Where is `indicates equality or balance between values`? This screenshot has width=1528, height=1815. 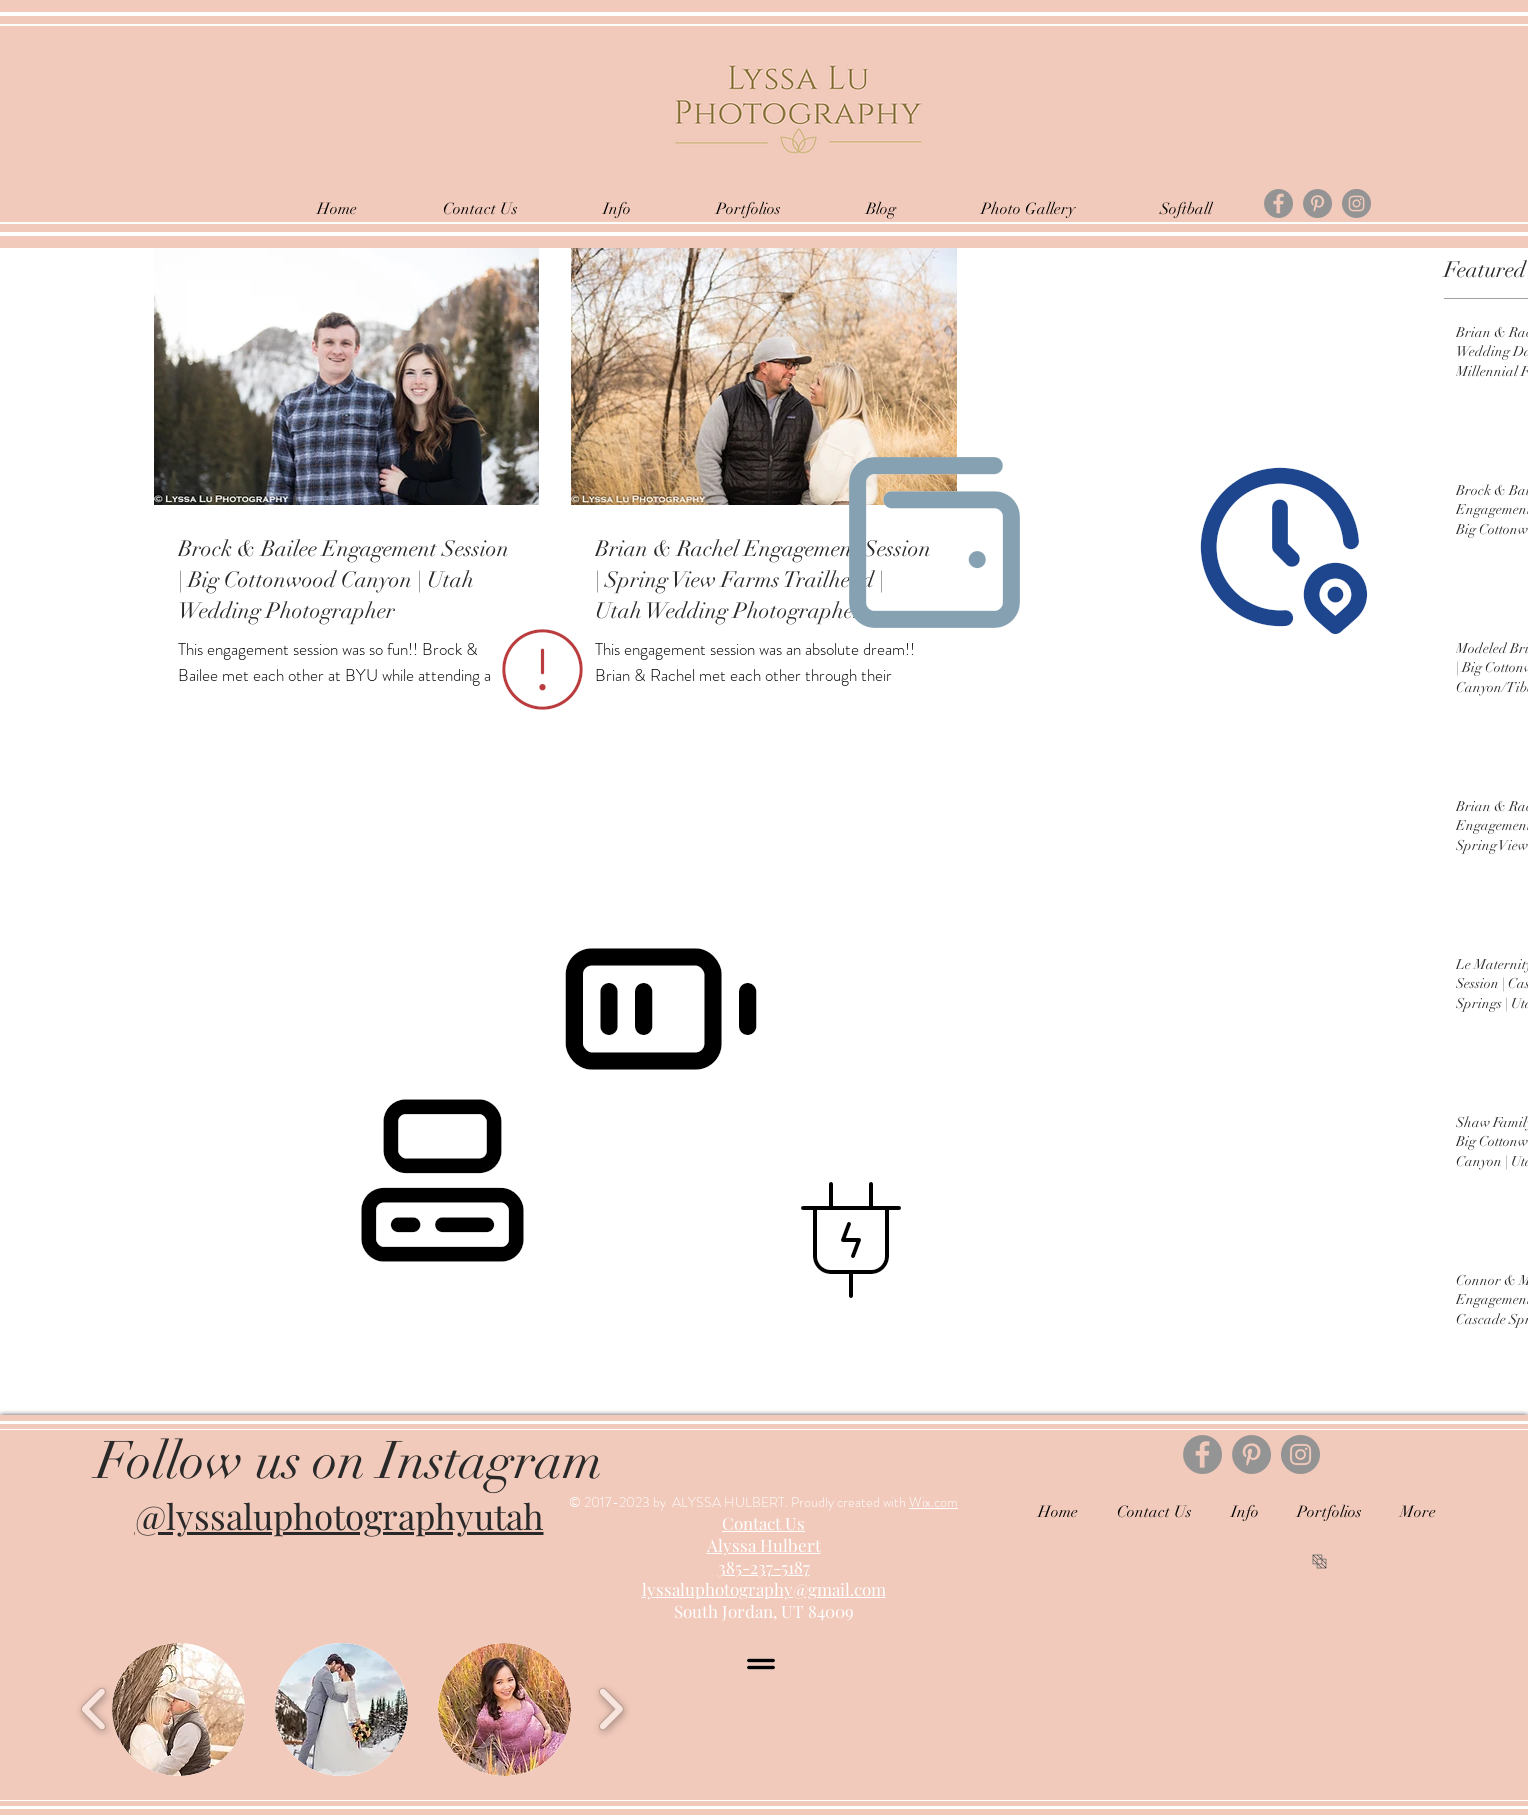 indicates equality or balance between values is located at coordinates (761, 1664).